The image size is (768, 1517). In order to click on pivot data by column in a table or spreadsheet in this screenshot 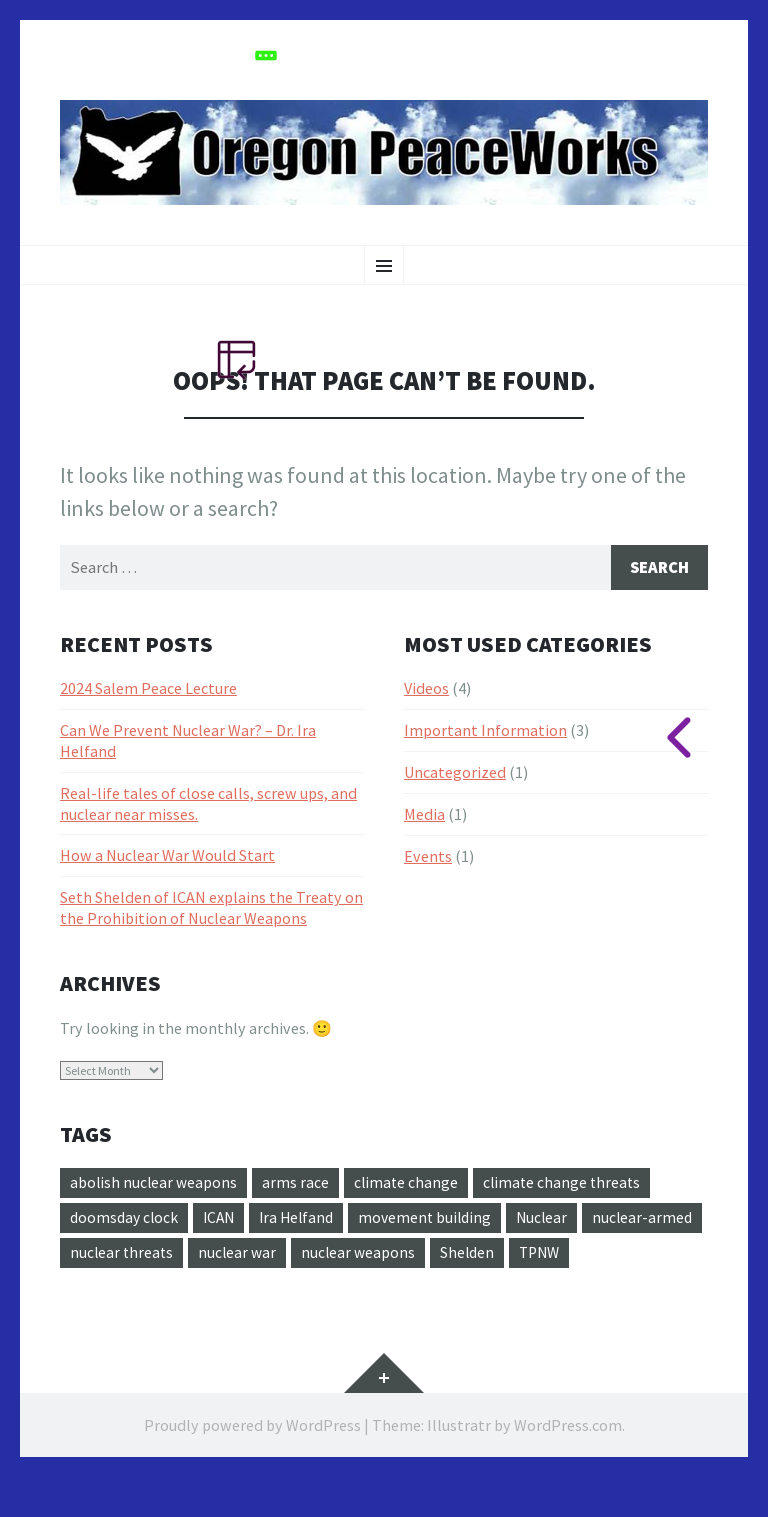, I will do `click(236, 359)`.